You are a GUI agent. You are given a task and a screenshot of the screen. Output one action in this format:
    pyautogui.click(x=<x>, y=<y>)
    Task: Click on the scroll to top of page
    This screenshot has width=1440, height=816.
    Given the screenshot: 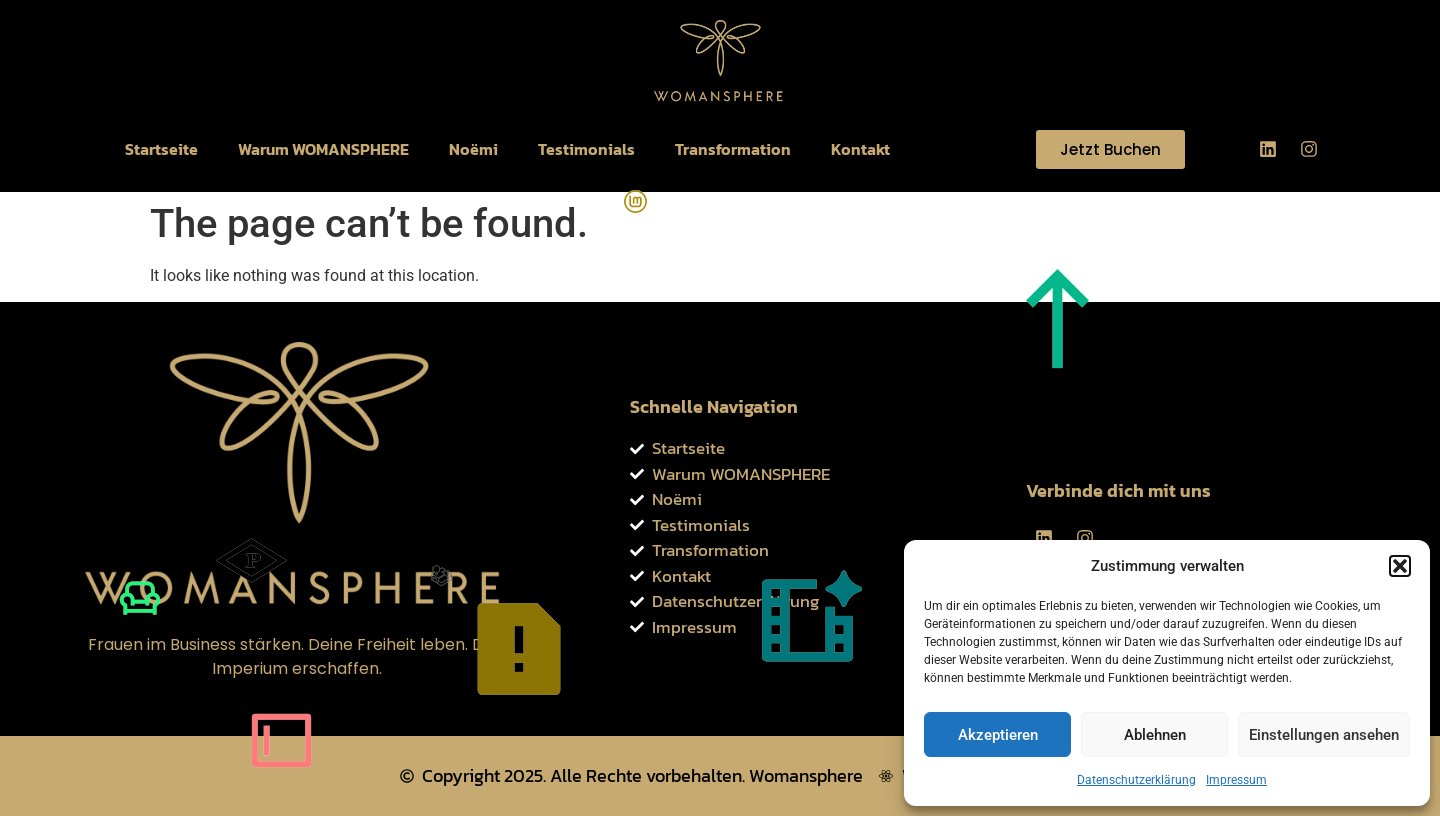 What is the action you would take?
    pyautogui.click(x=1057, y=318)
    